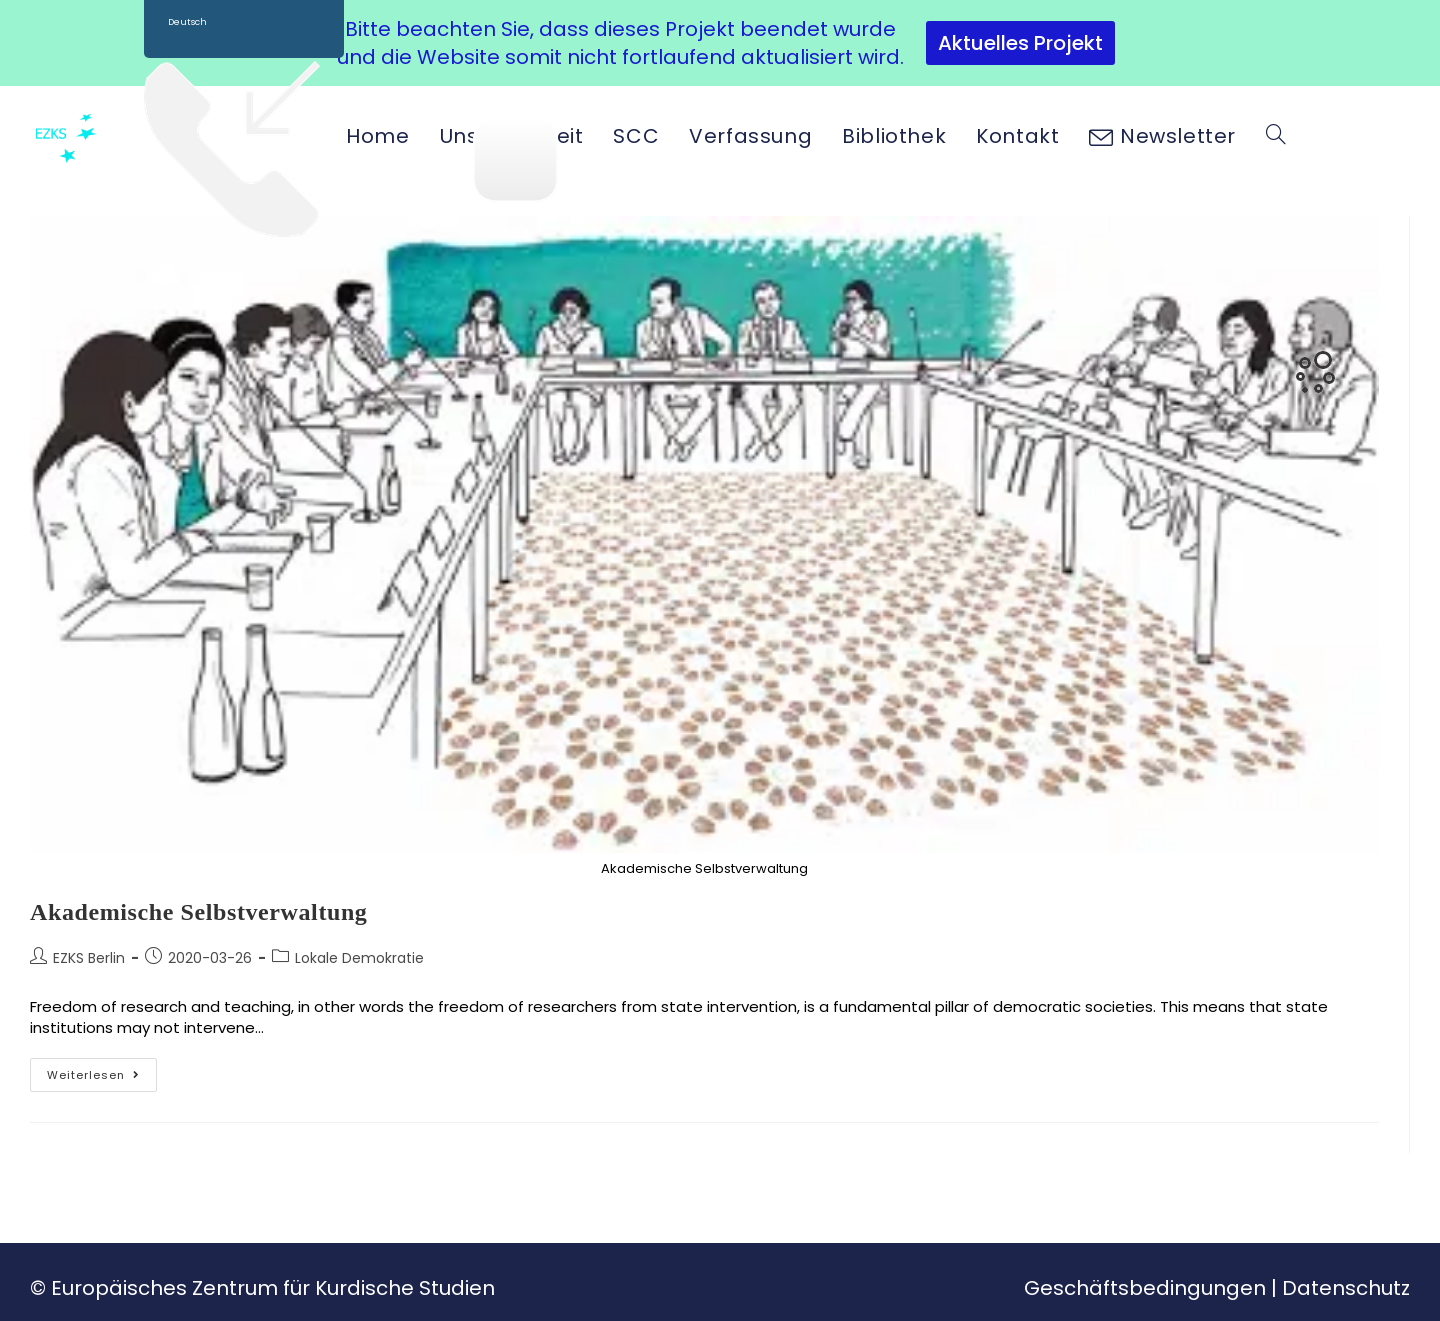 Image resolution: width=1440 pixels, height=1321 pixels. I want to click on blank app icon template for customization, so click(515, 159).